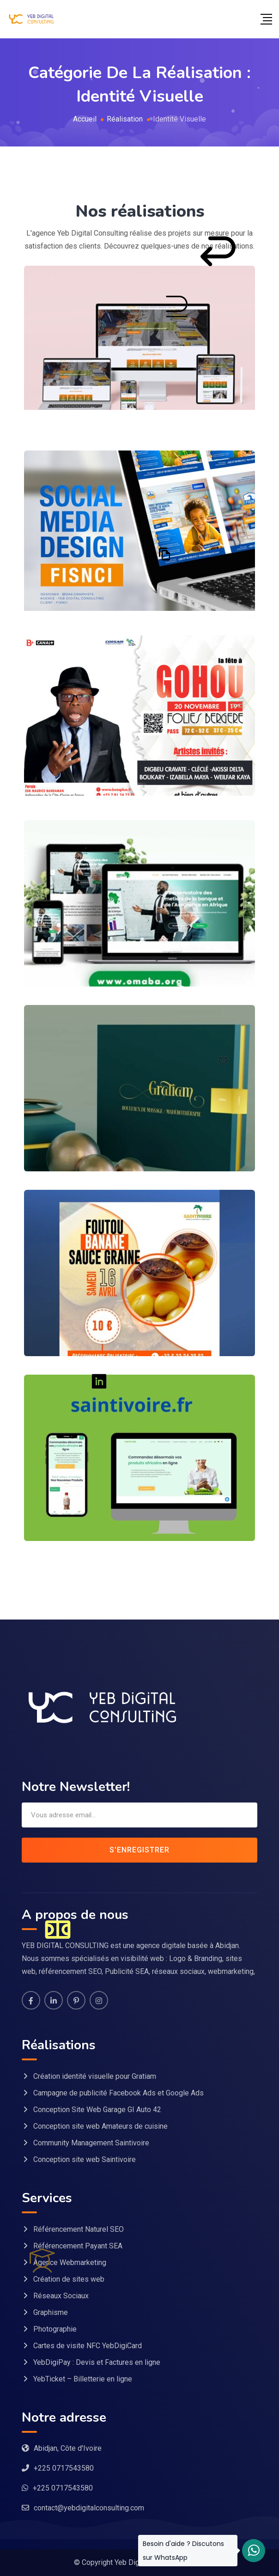  Describe the element at coordinates (176, 307) in the screenshot. I see `indicates a superset mathematical relationship` at that location.